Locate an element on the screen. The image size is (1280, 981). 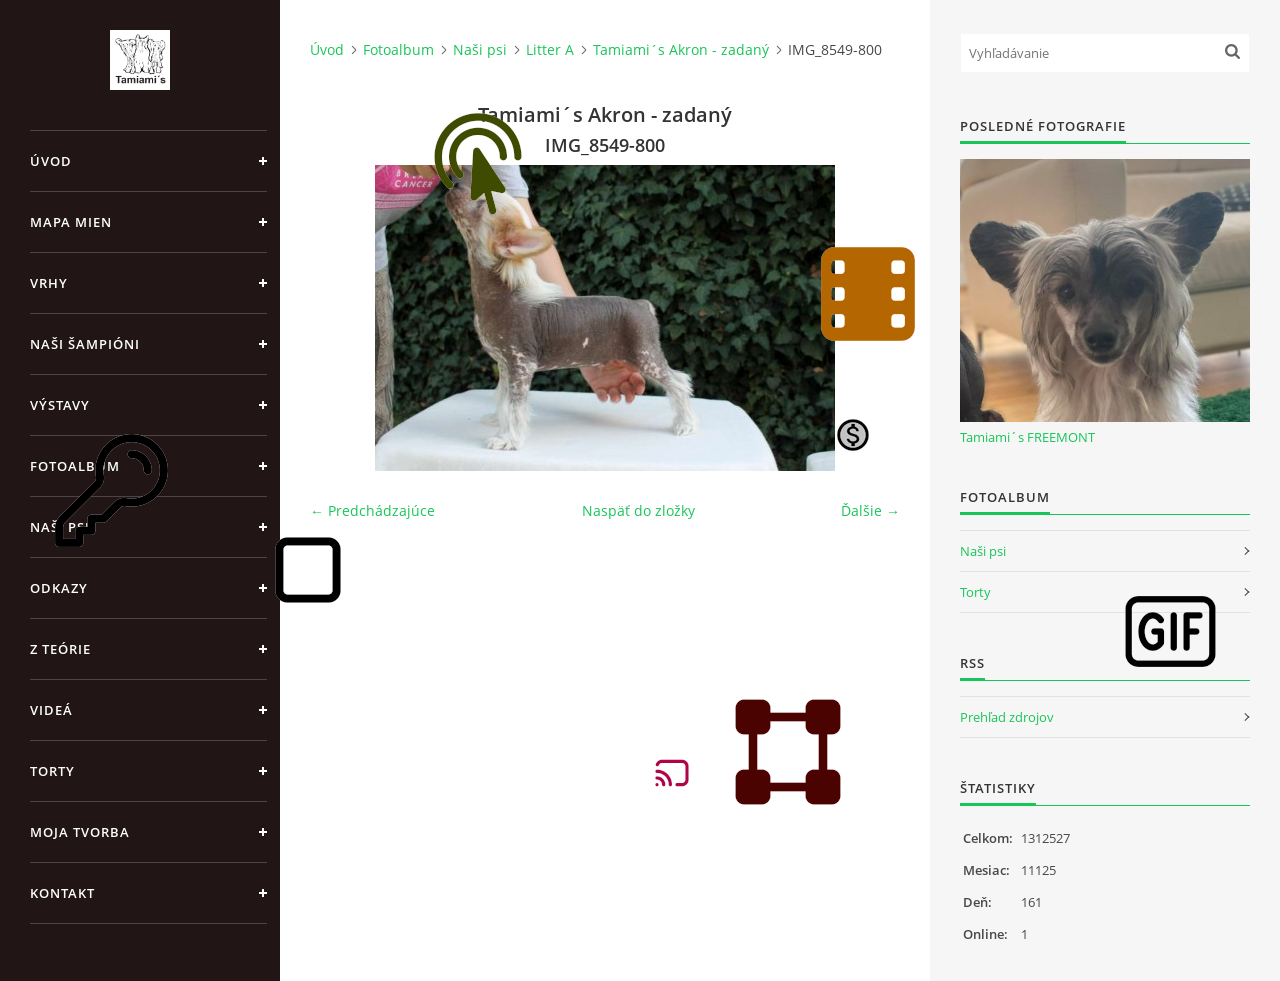
insert a GIF into your message is located at coordinates (1170, 631).